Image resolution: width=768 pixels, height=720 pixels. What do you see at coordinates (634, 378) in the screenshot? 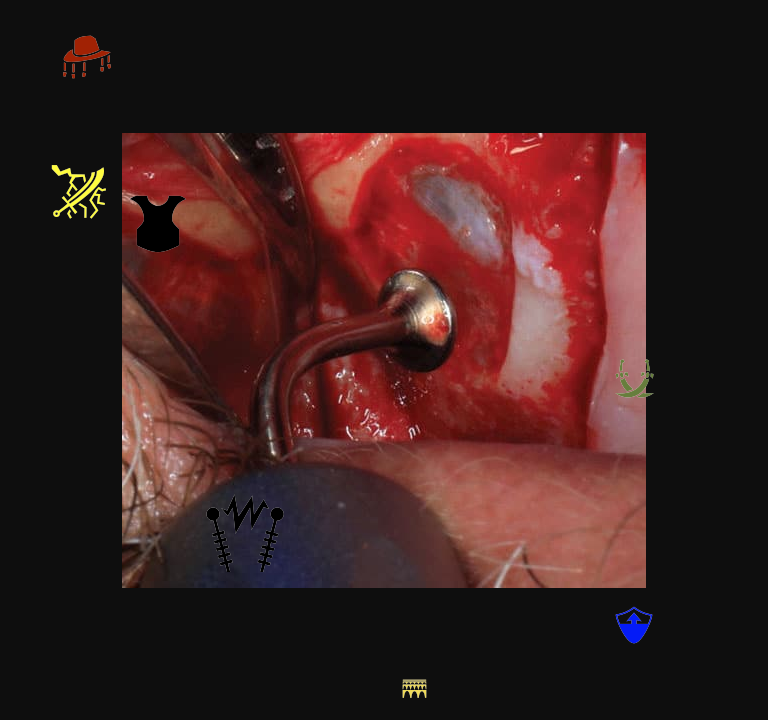
I see `activate whirlwind or spinning attack ability` at bounding box center [634, 378].